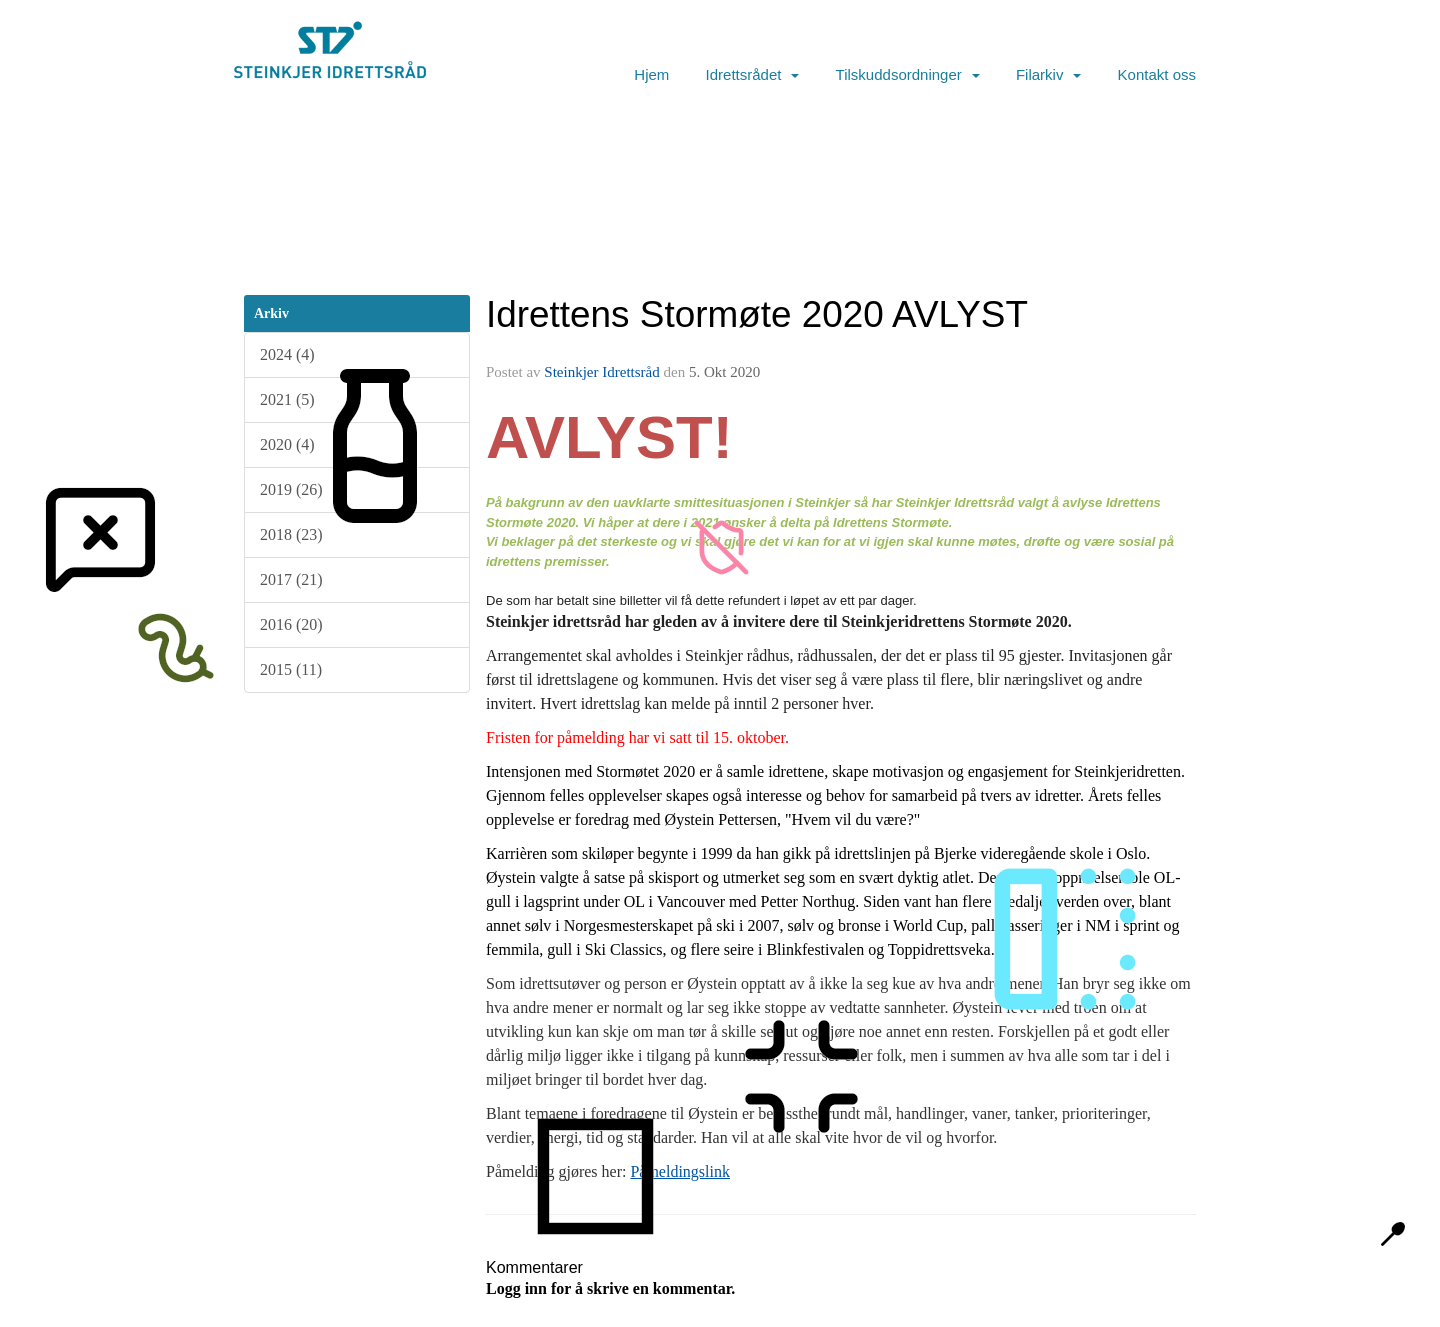 The width and height of the screenshot is (1440, 1327). What do you see at coordinates (176, 648) in the screenshot?
I see `indicates pest or malware detection` at bounding box center [176, 648].